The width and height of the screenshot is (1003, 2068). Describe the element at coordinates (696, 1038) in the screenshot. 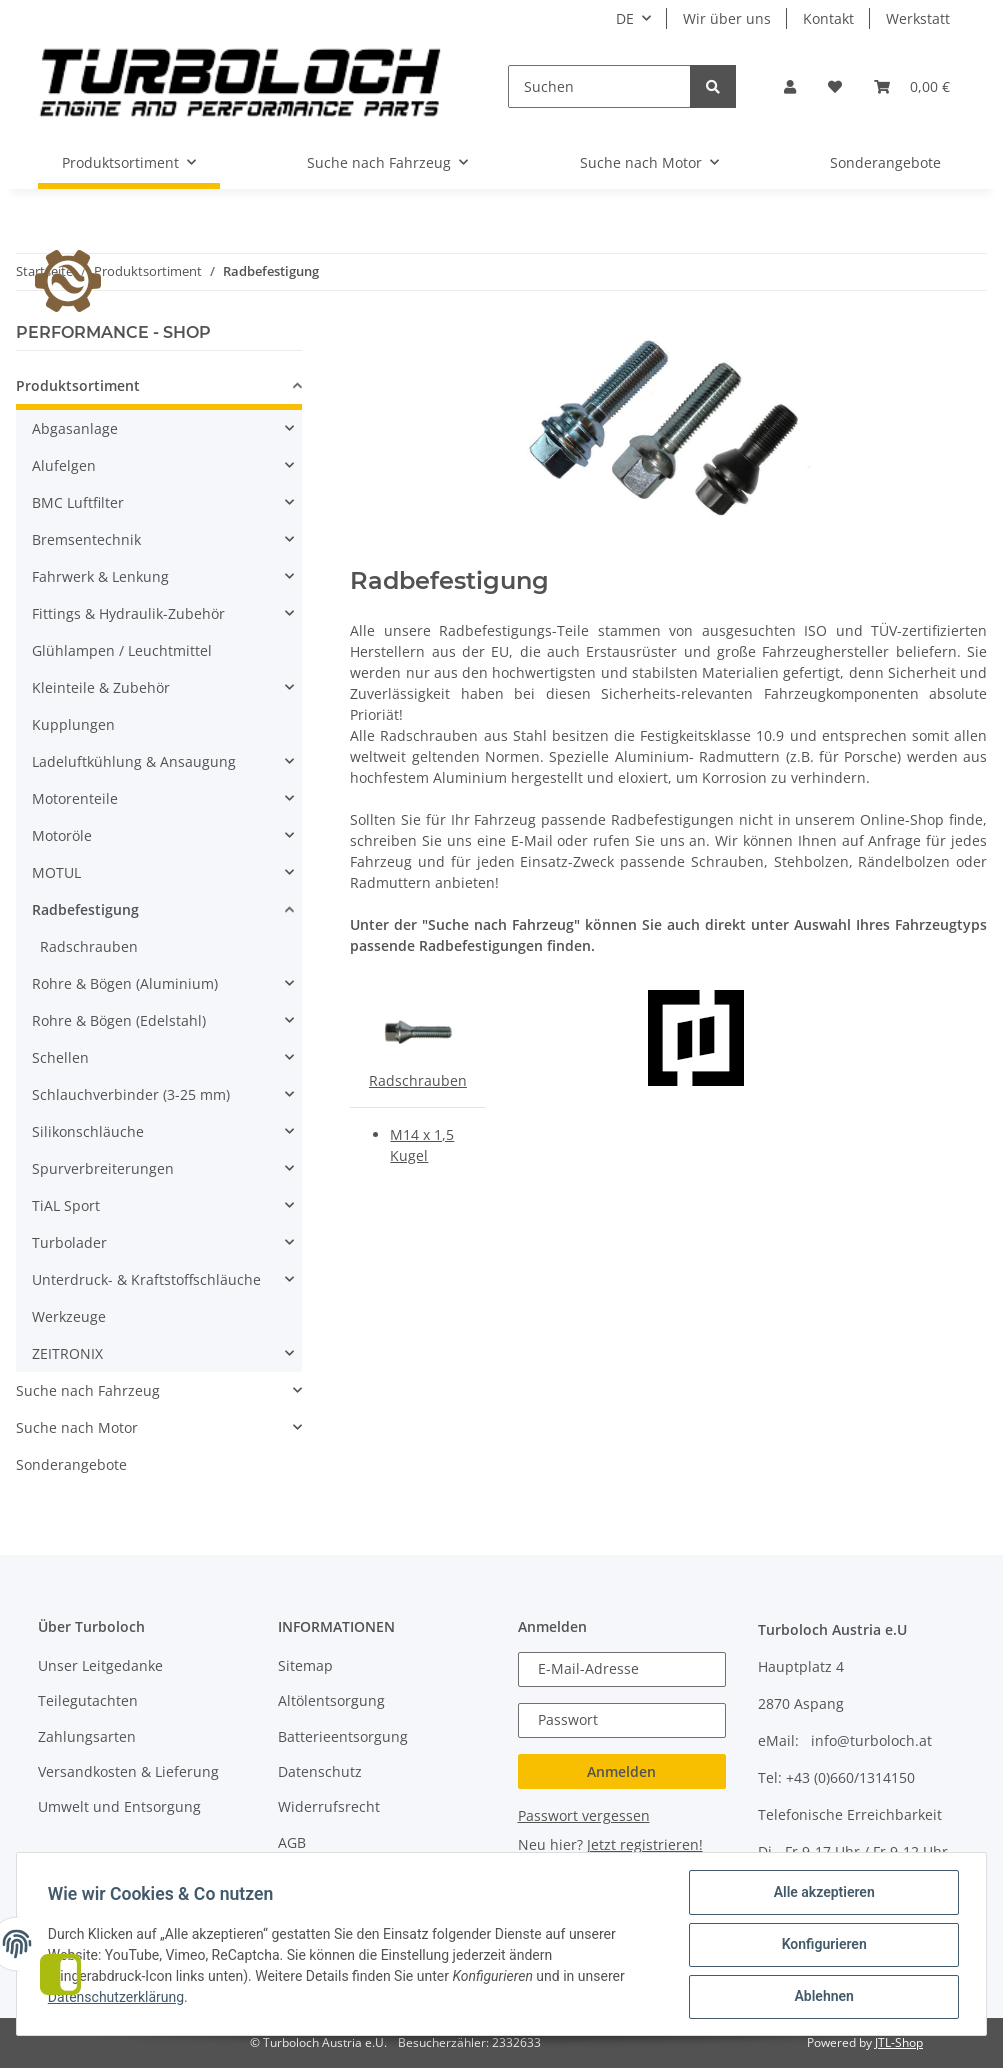

I see `open the RTLZWEI app or website` at that location.